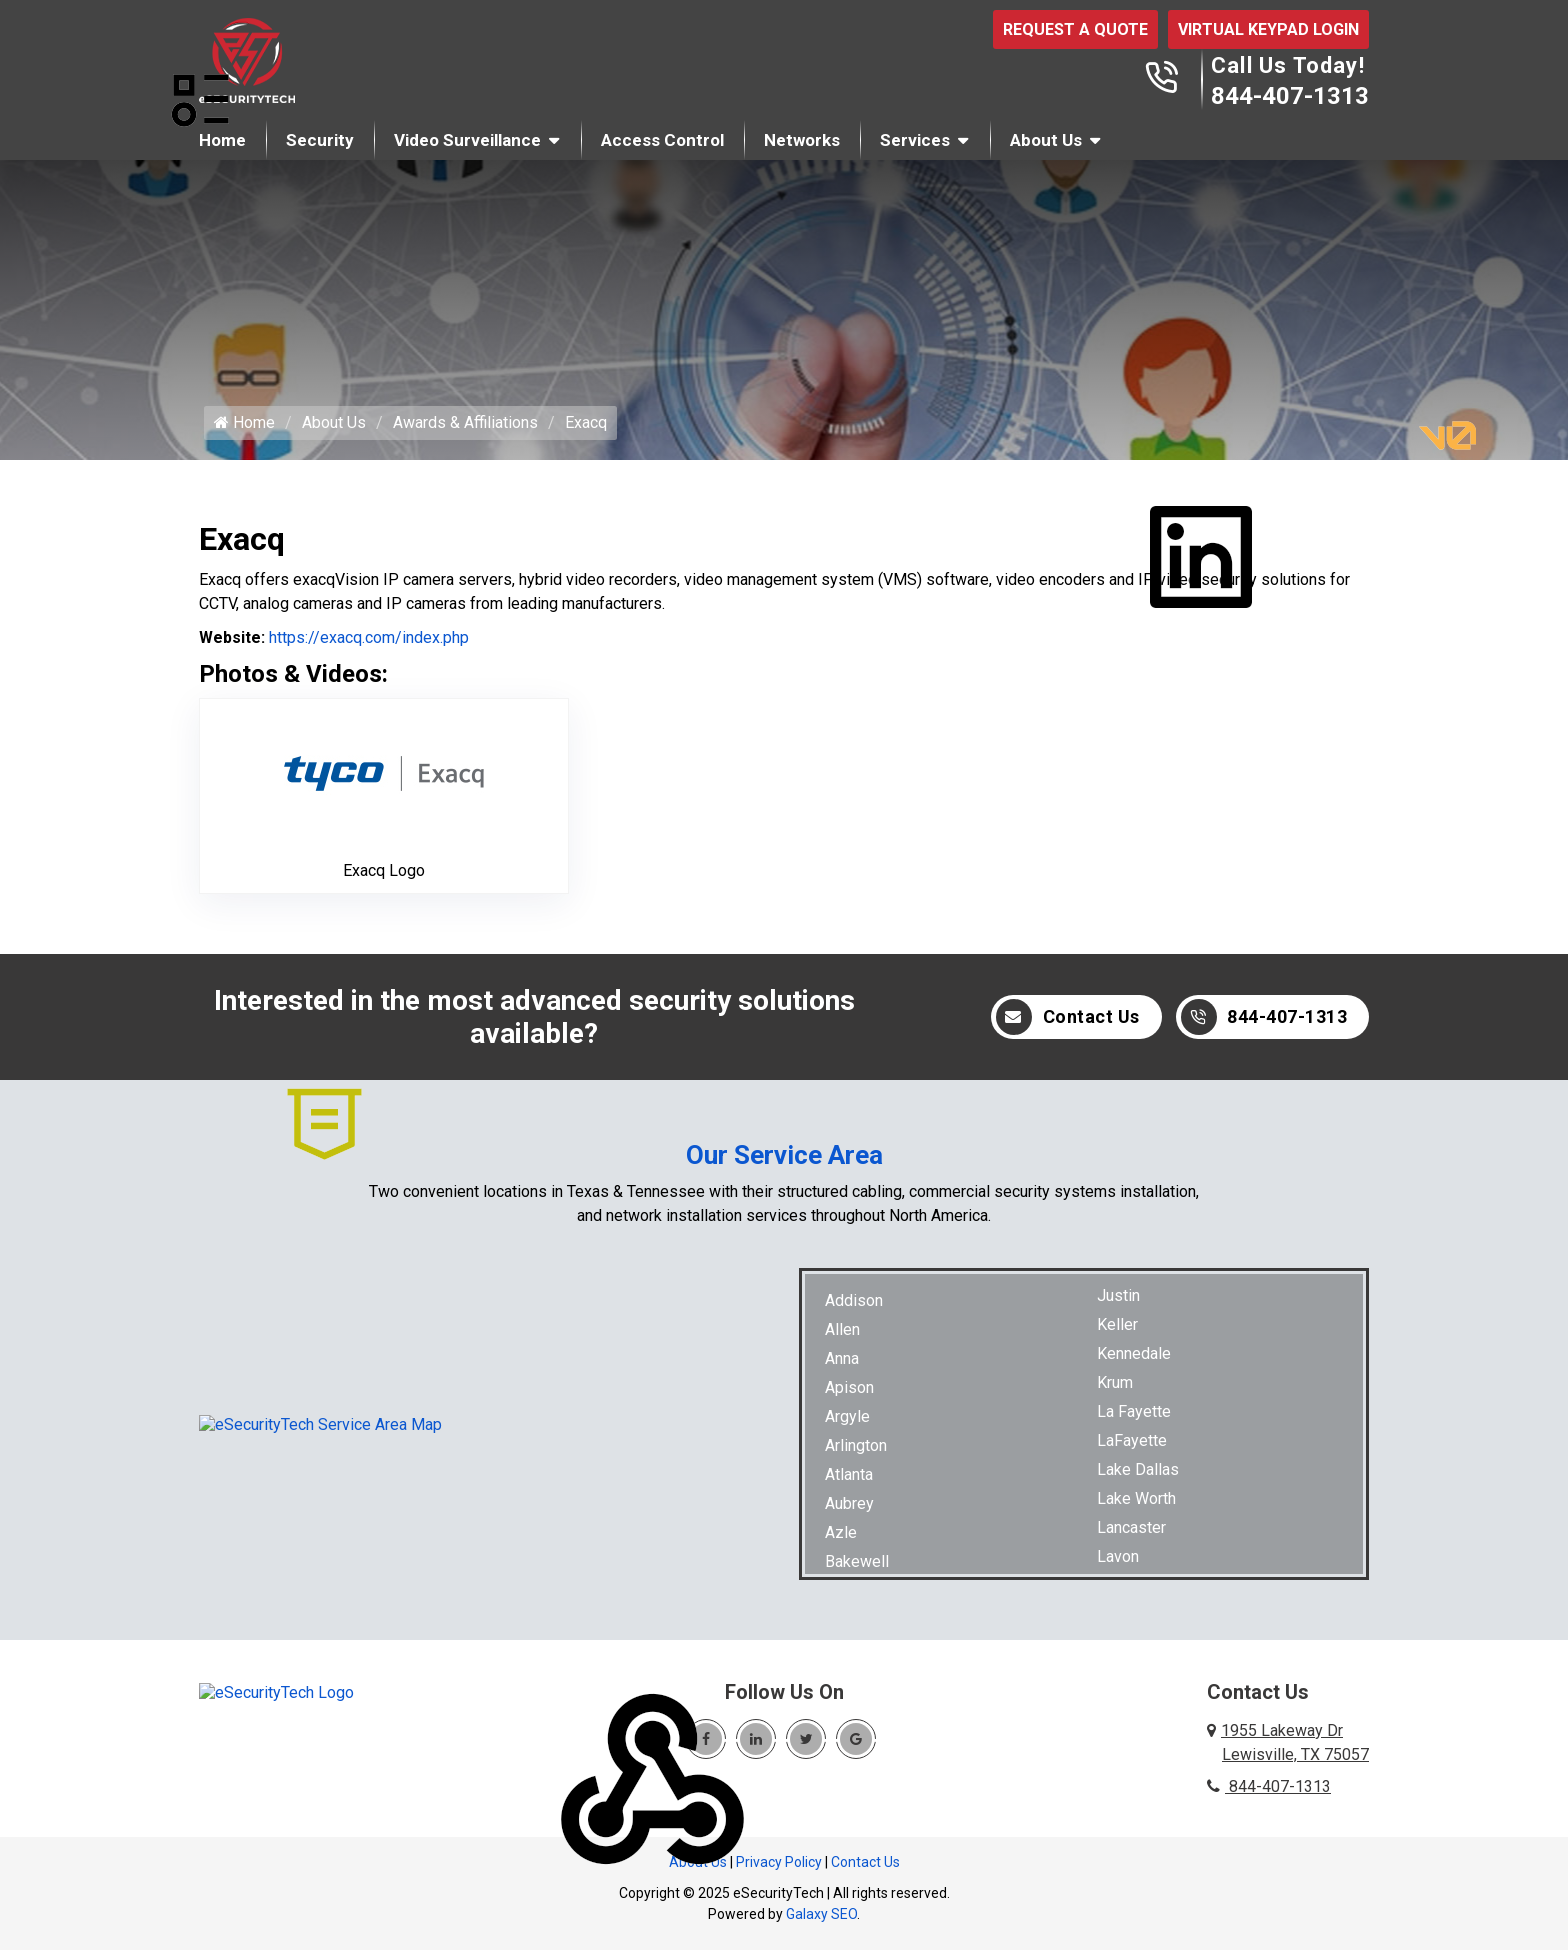 This screenshot has width=1568, height=1950. I want to click on view list with mixed content types, so click(201, 99).